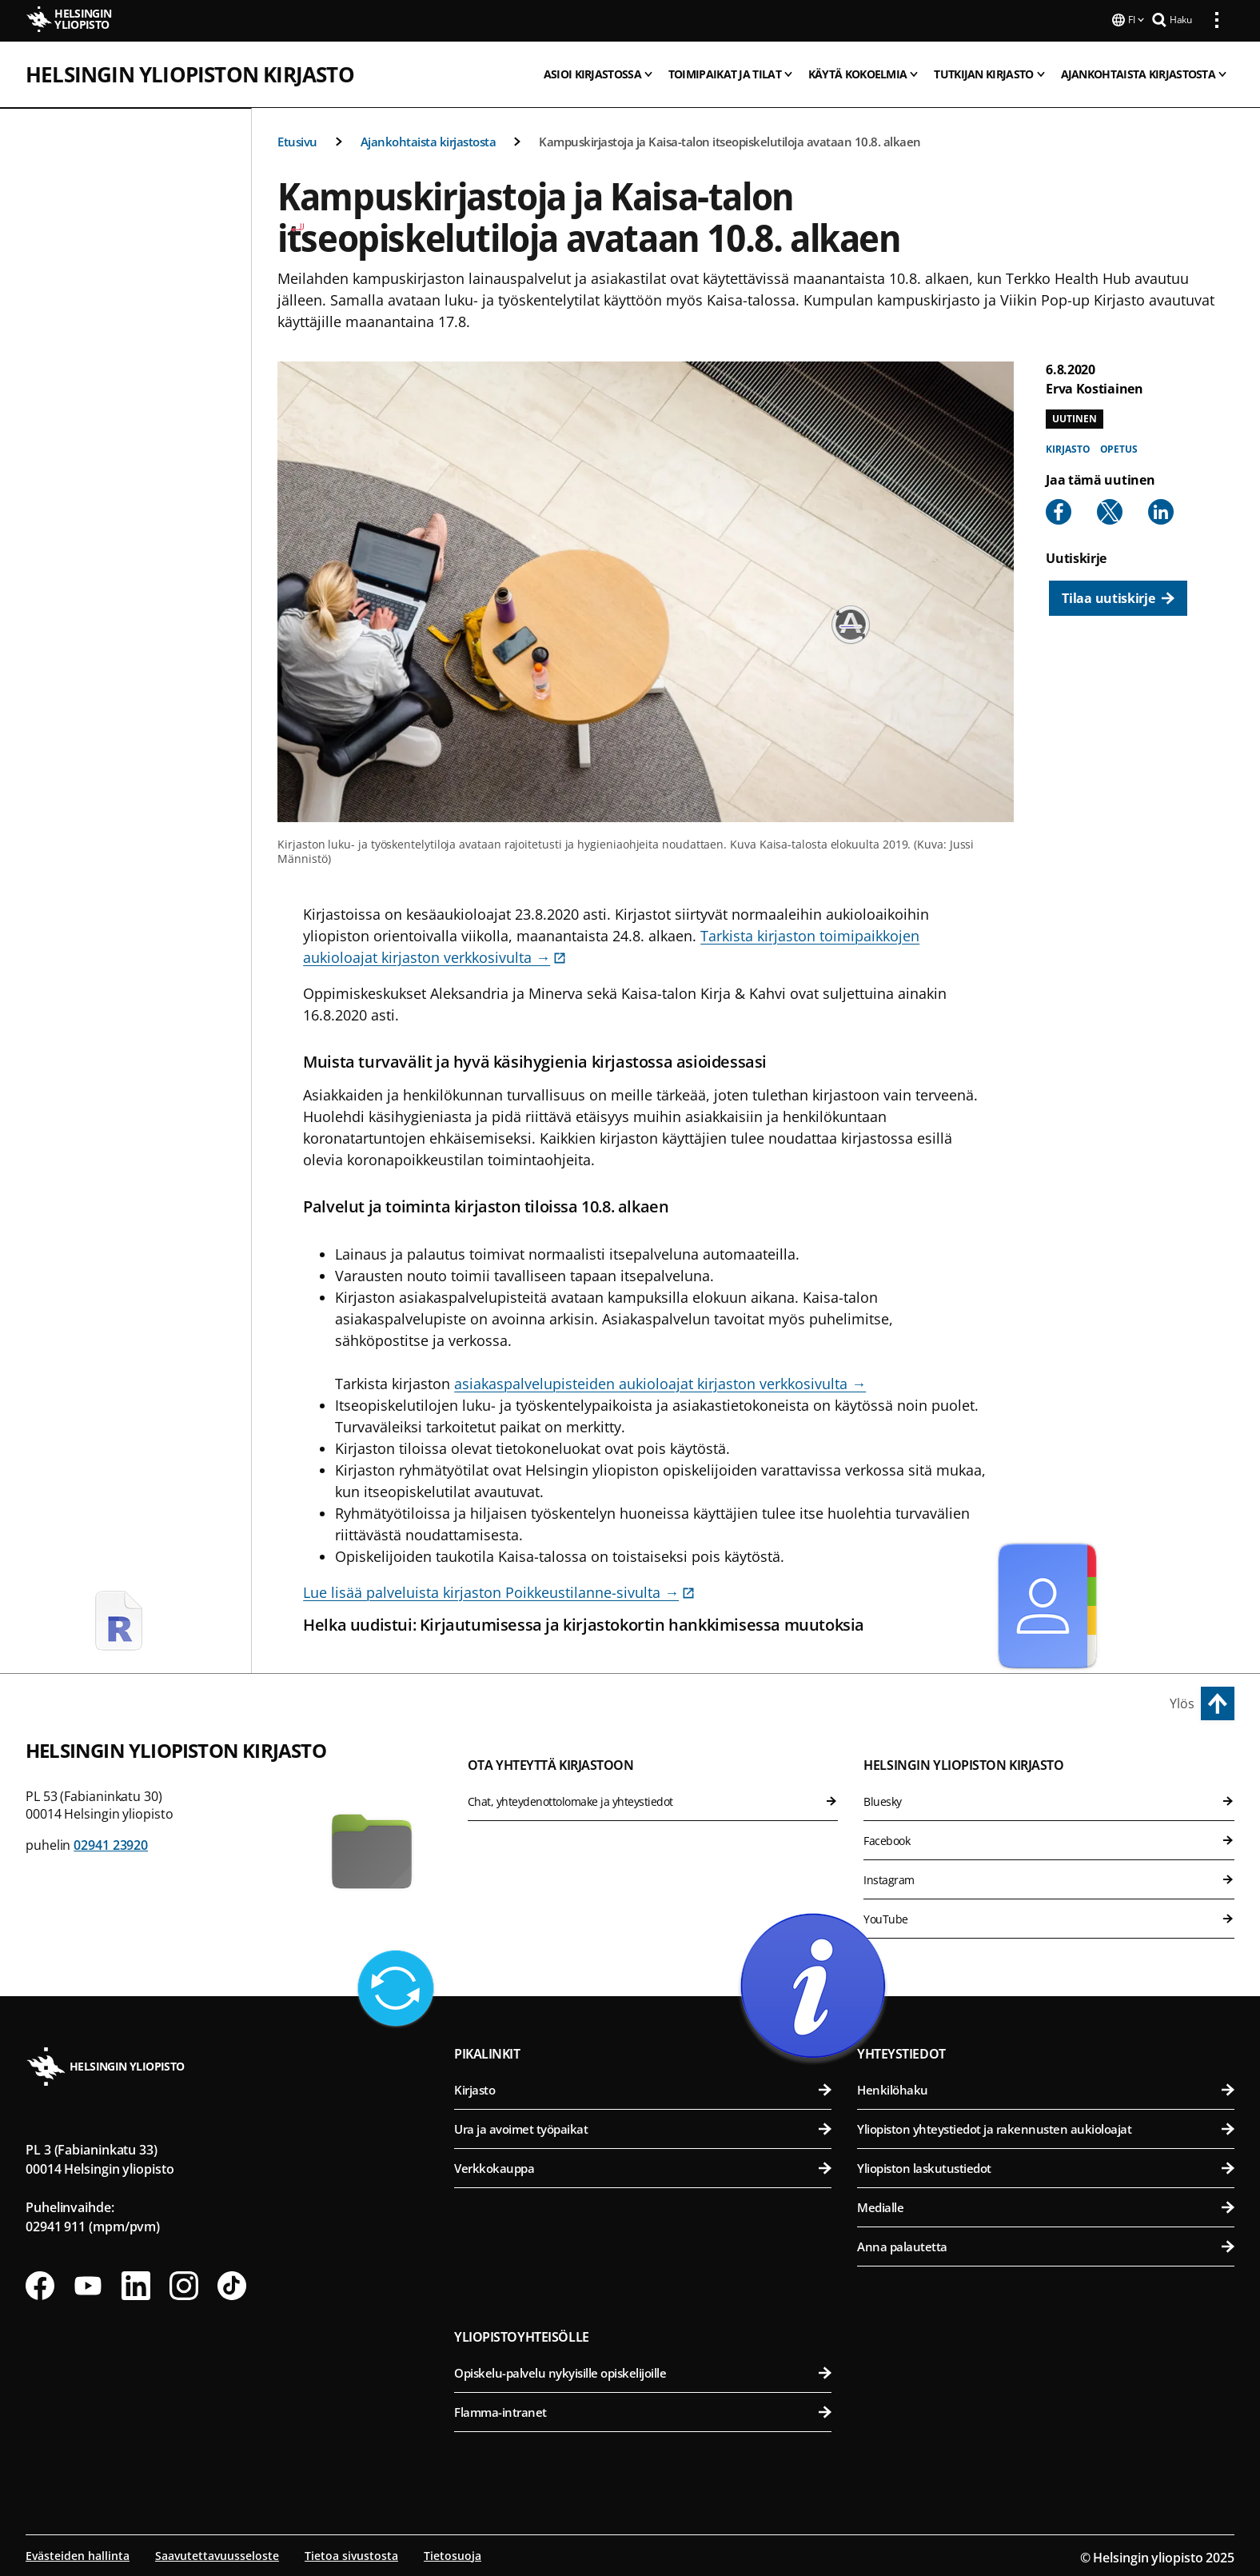  I want to click on open contacts or address book app, so click(1047, 1606).